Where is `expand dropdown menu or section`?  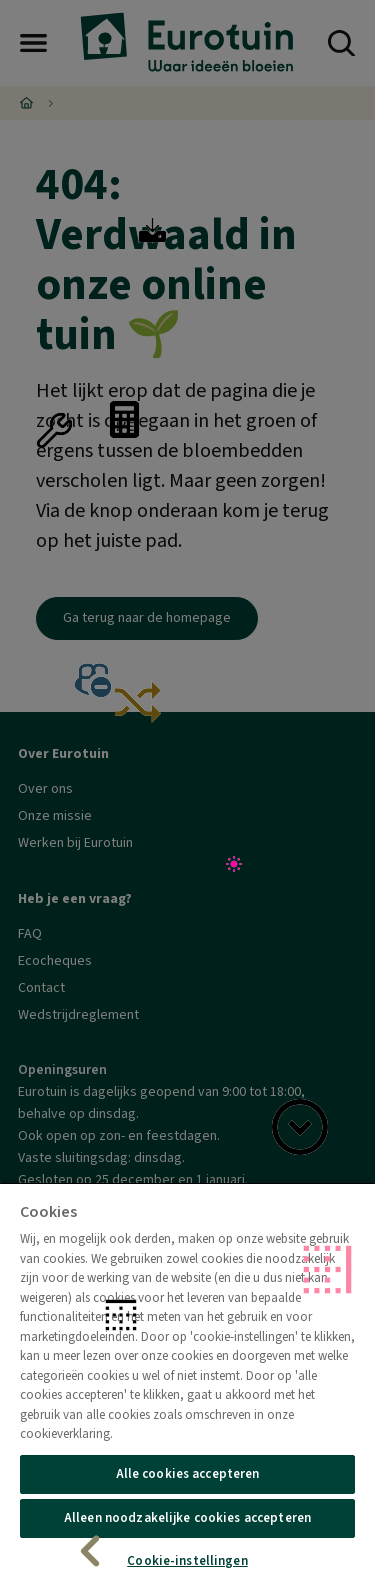 expand dropdown menu or section is located at coordinates (300, 1127).